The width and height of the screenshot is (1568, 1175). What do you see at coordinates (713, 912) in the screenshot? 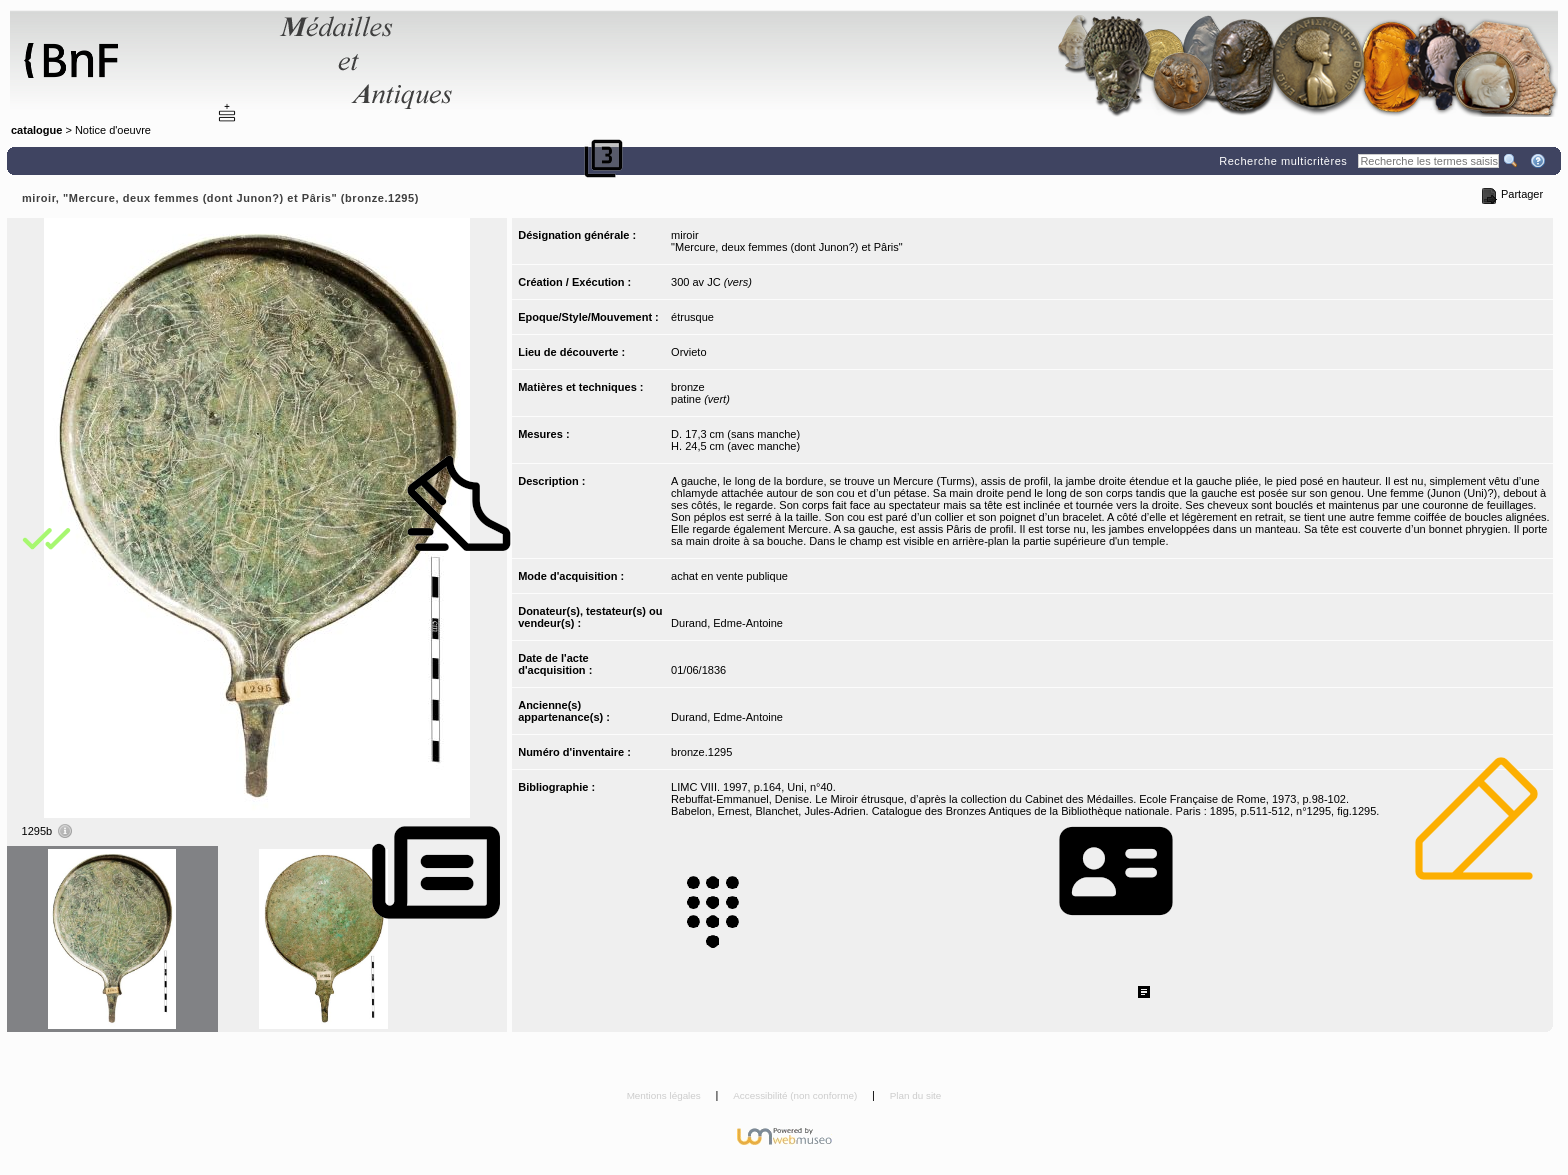
I see `open the phone dialpad` at bounding box center [713, 912].